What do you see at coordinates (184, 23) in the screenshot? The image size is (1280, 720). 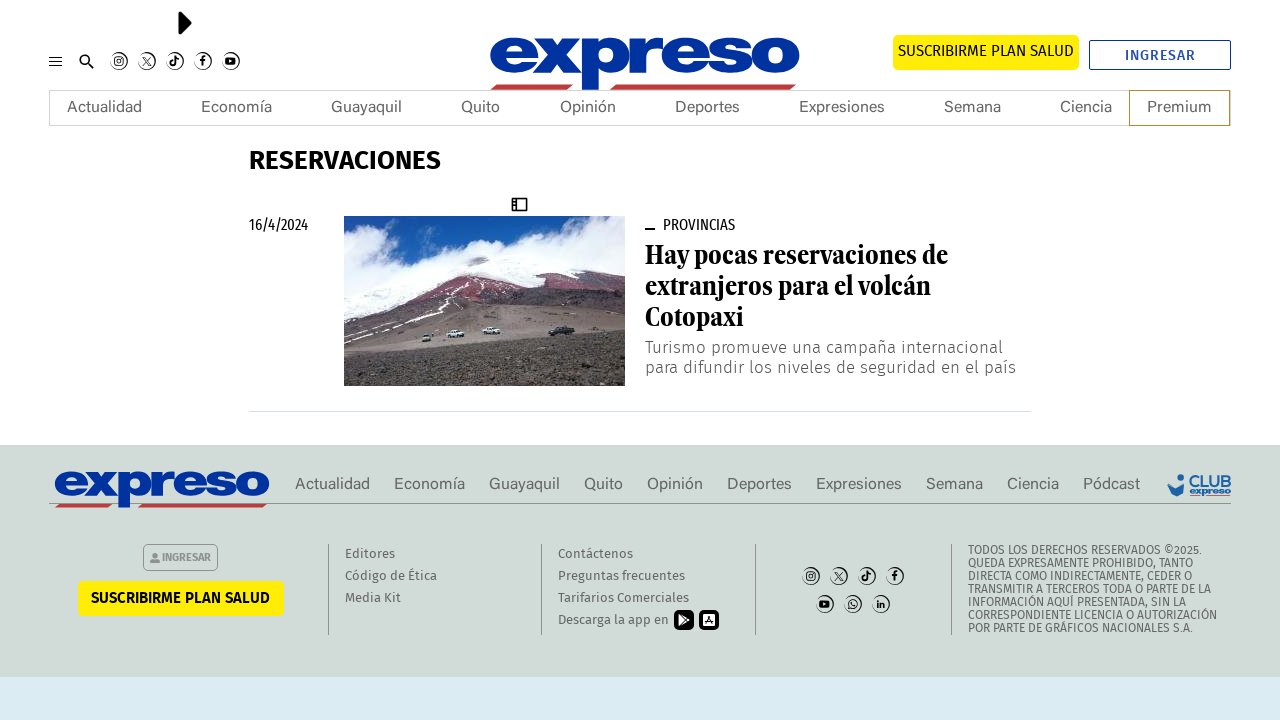 I see `play media or start video` at bounding box center [184, 23].